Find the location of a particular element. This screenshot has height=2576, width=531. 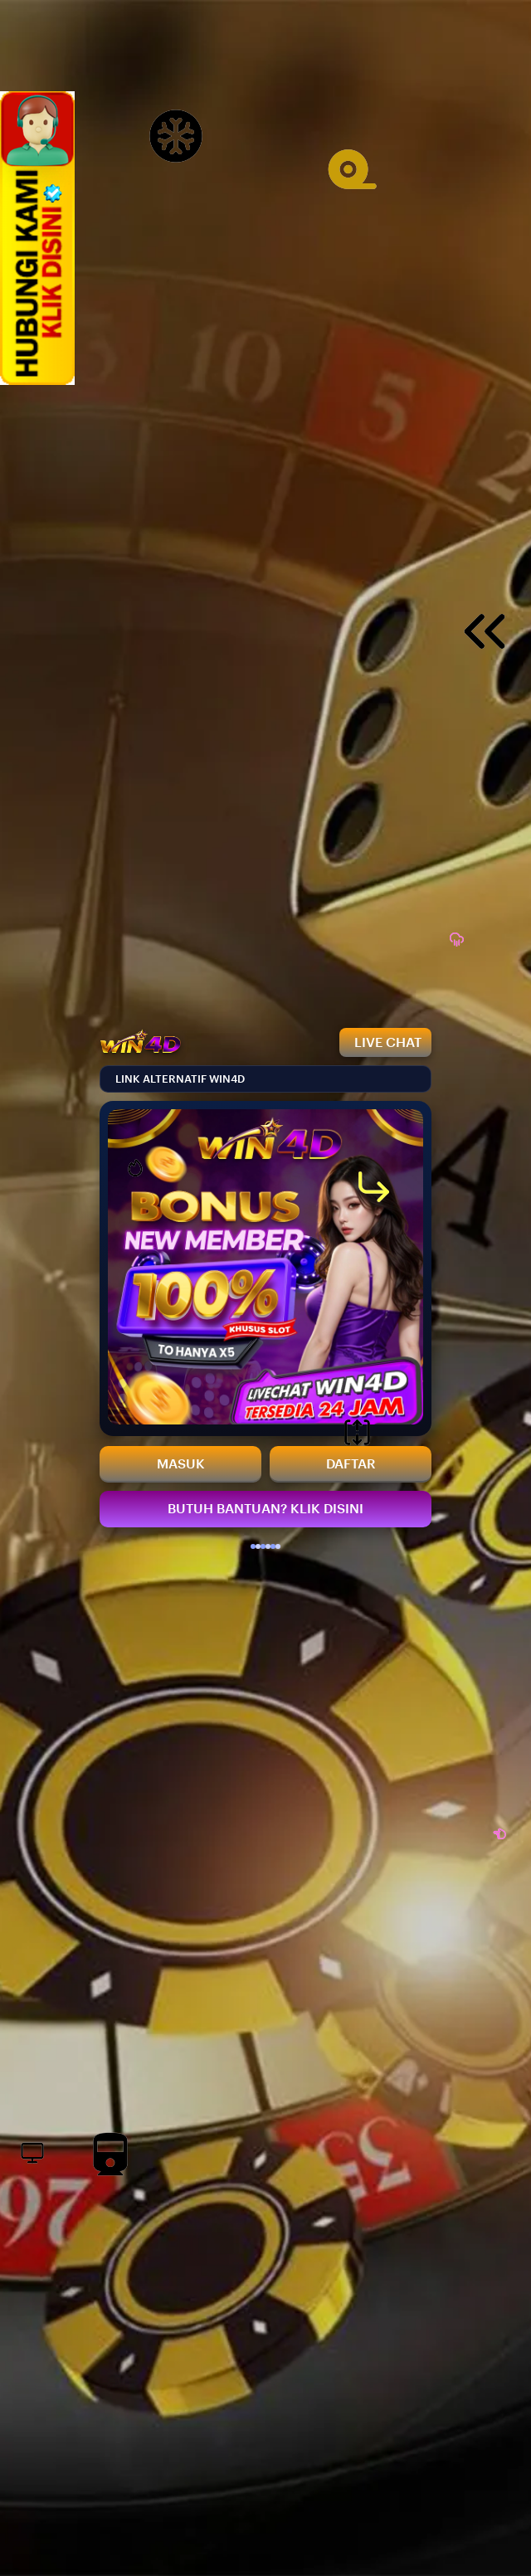

toggle cooling or air conditioning mode is located at coordinates (176, 136).